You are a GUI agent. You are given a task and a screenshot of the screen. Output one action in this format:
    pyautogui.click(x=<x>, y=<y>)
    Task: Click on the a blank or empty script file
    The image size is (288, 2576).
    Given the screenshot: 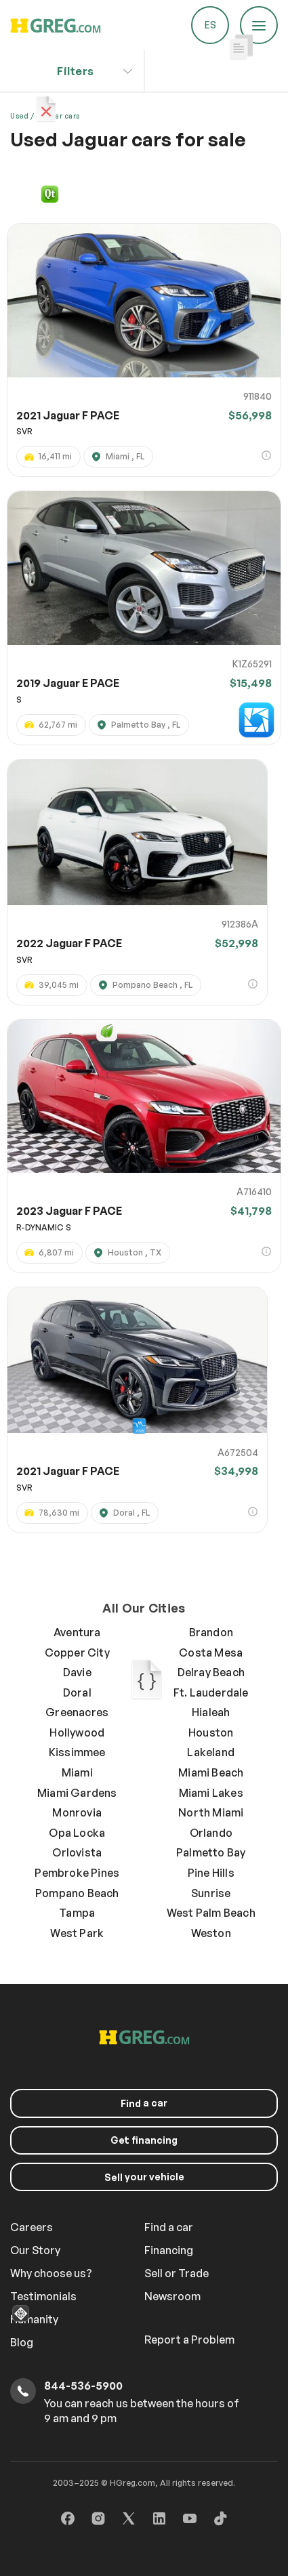 What is the action you would take?
    pyautogui.click(x=146, y=1680)
    